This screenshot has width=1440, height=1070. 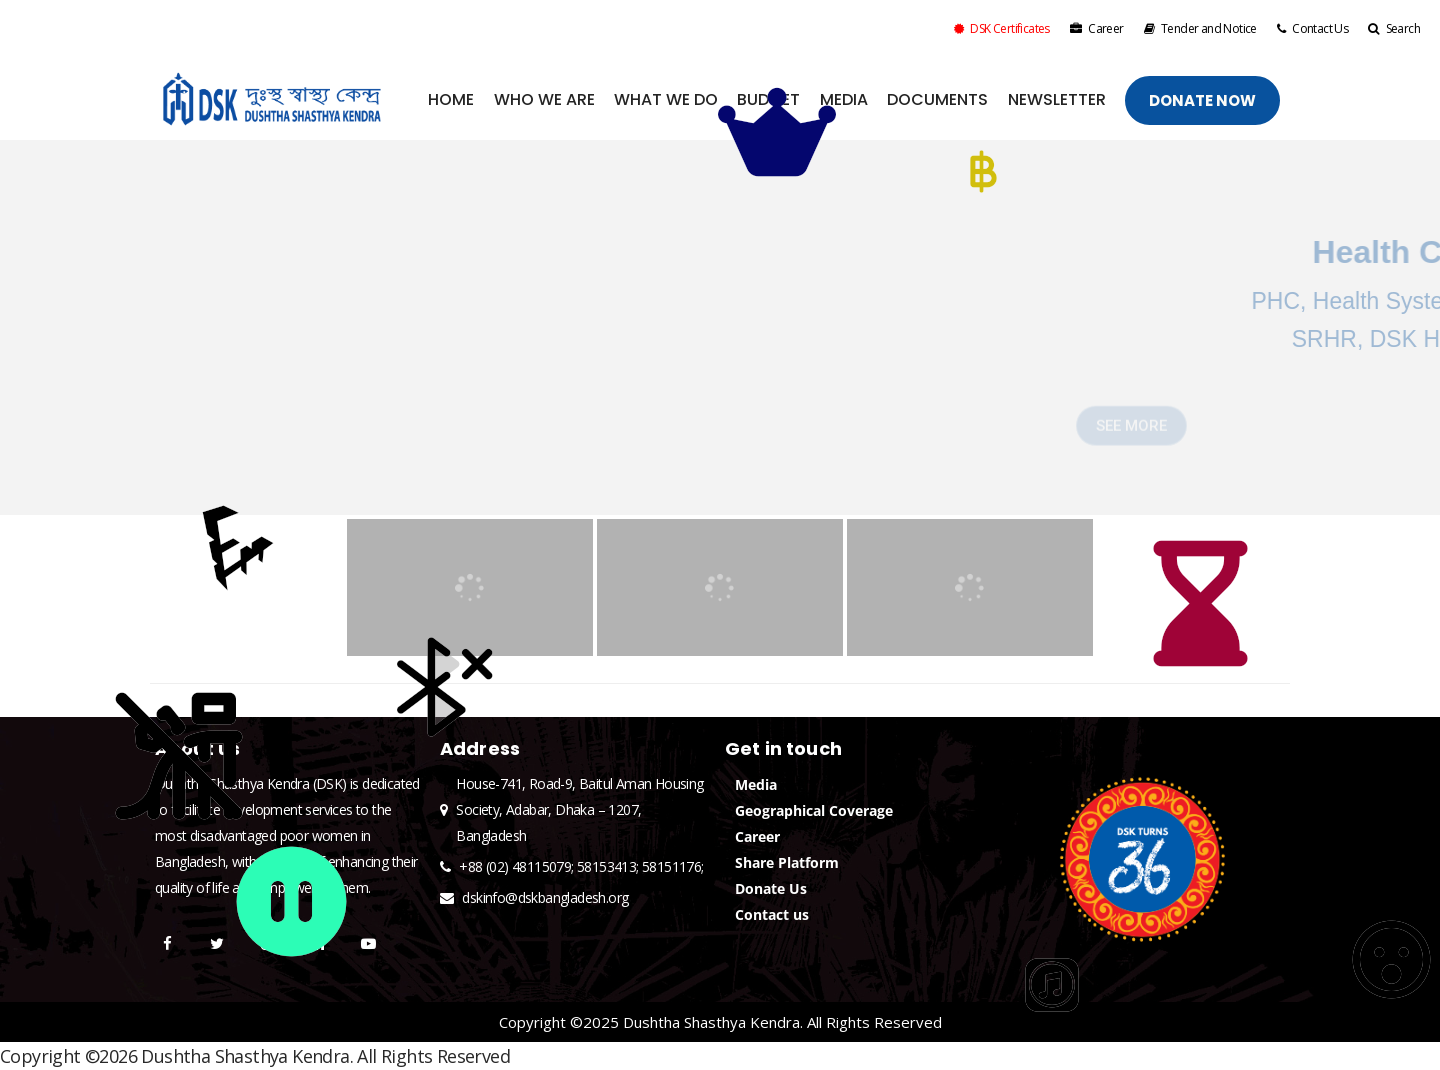 What do you see at coordinates (777, 135) in the screenshot?
I see `web awesome brand icon` at bounding box center [777, 135].